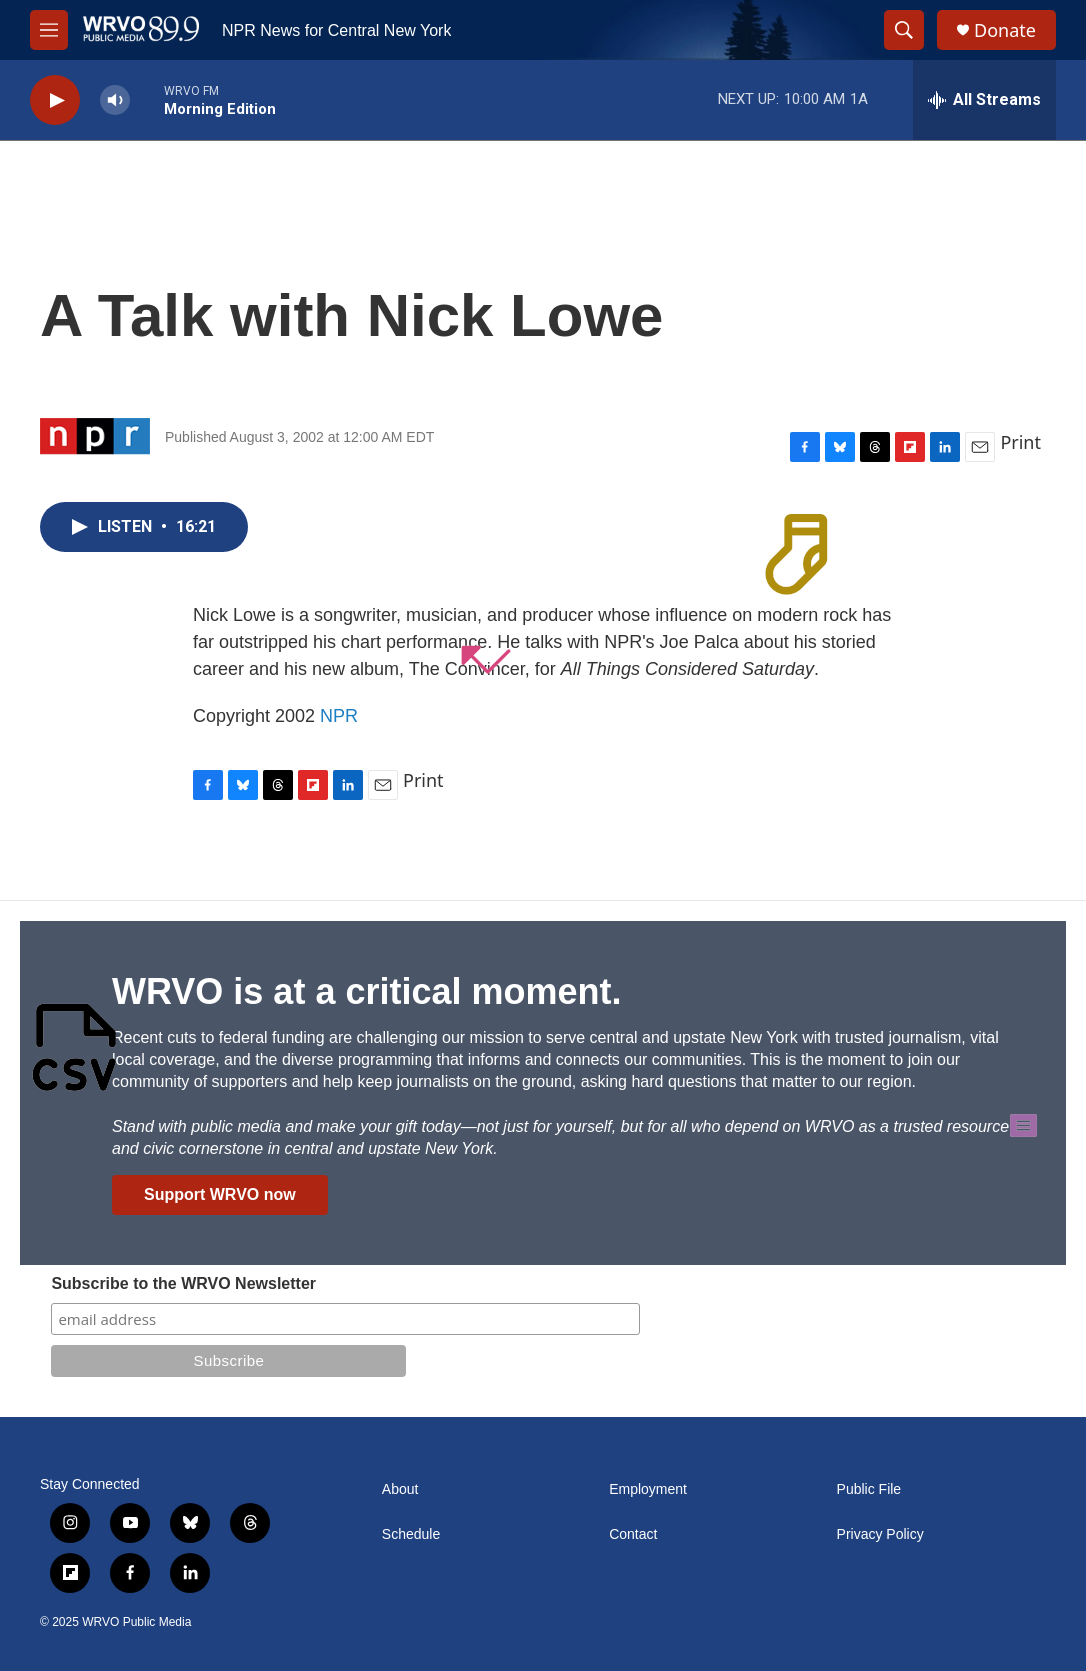 The width and height of the screenshot is (1086, 1671). I want to click on view article or document content, so click(1023, 1125).